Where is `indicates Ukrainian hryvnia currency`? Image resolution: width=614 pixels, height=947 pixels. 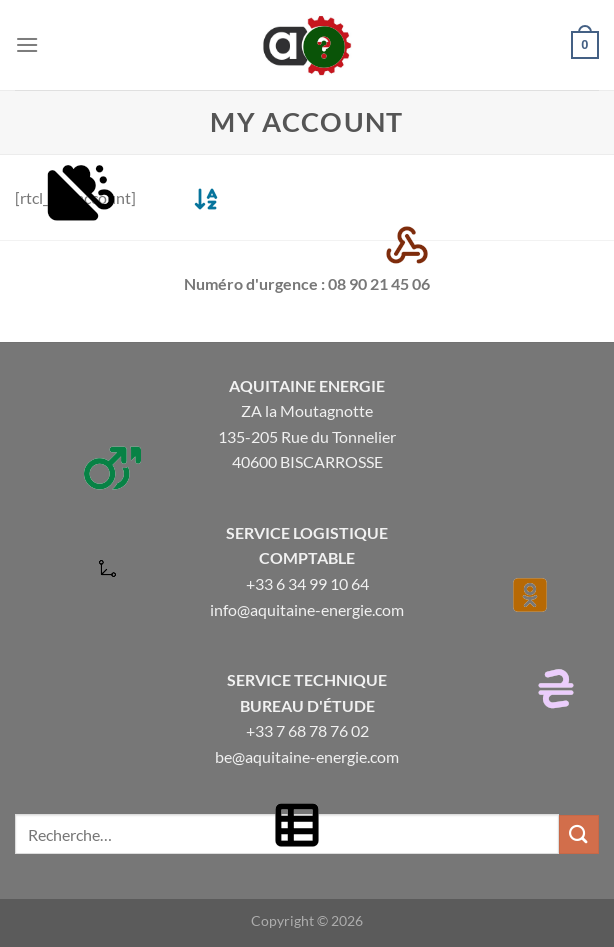 indicates Ukrainian hryvnia currency is located at coordinates (556, 689).